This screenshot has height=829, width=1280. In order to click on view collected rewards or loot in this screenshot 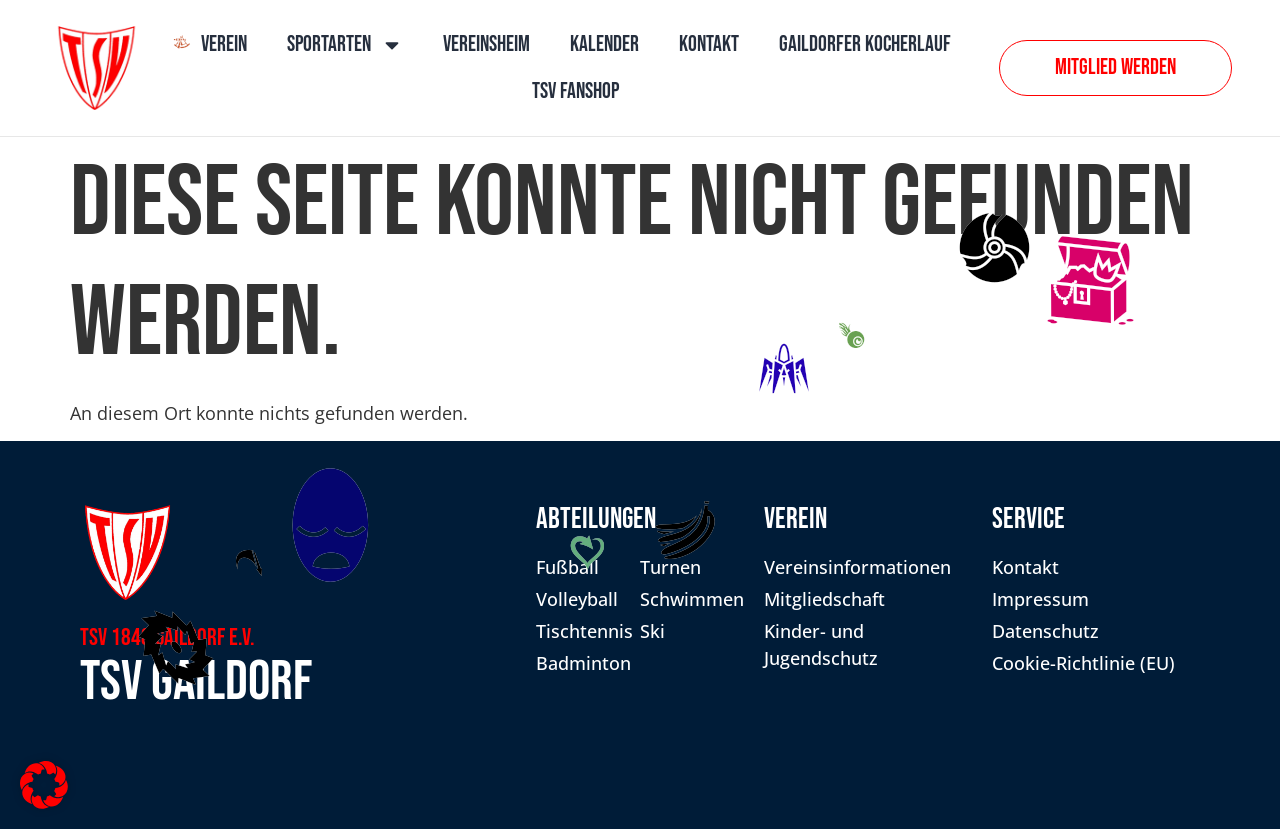, I will do `click(1090, 280)`.